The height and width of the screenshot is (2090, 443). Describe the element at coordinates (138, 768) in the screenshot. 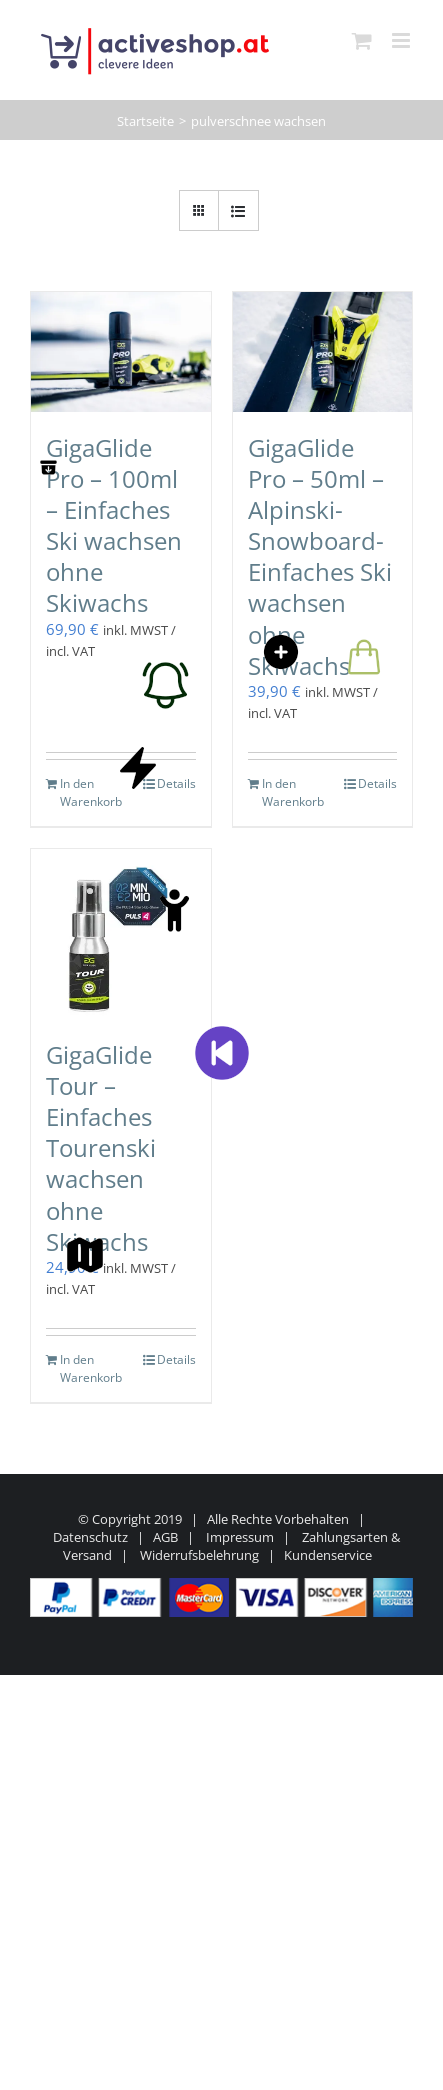

I see `indicates flash or lightning mode is enabled` at that location.